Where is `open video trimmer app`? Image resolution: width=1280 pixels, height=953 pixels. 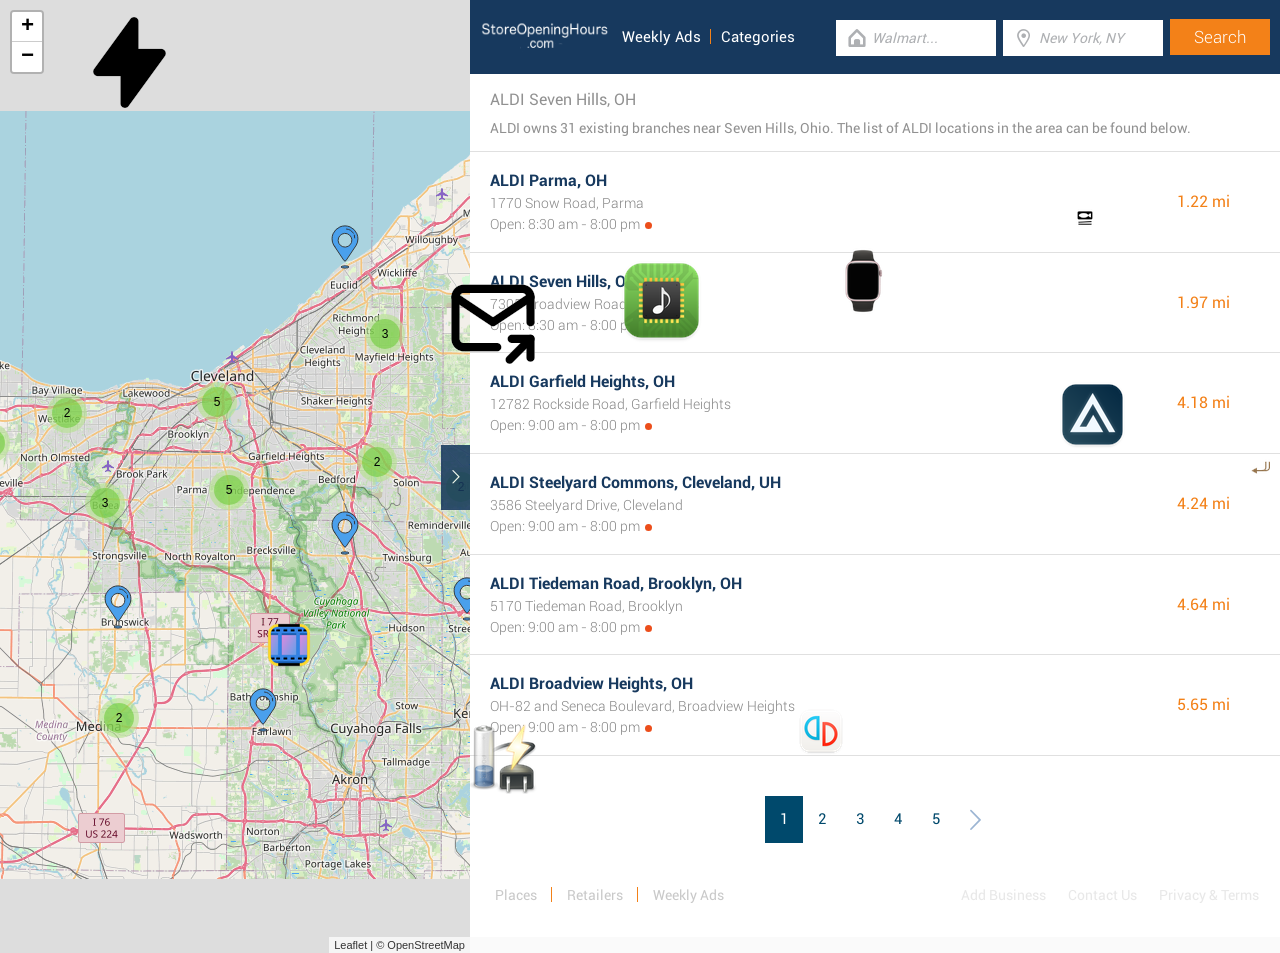 open video trimmer app is located at coordinates (289, 645).